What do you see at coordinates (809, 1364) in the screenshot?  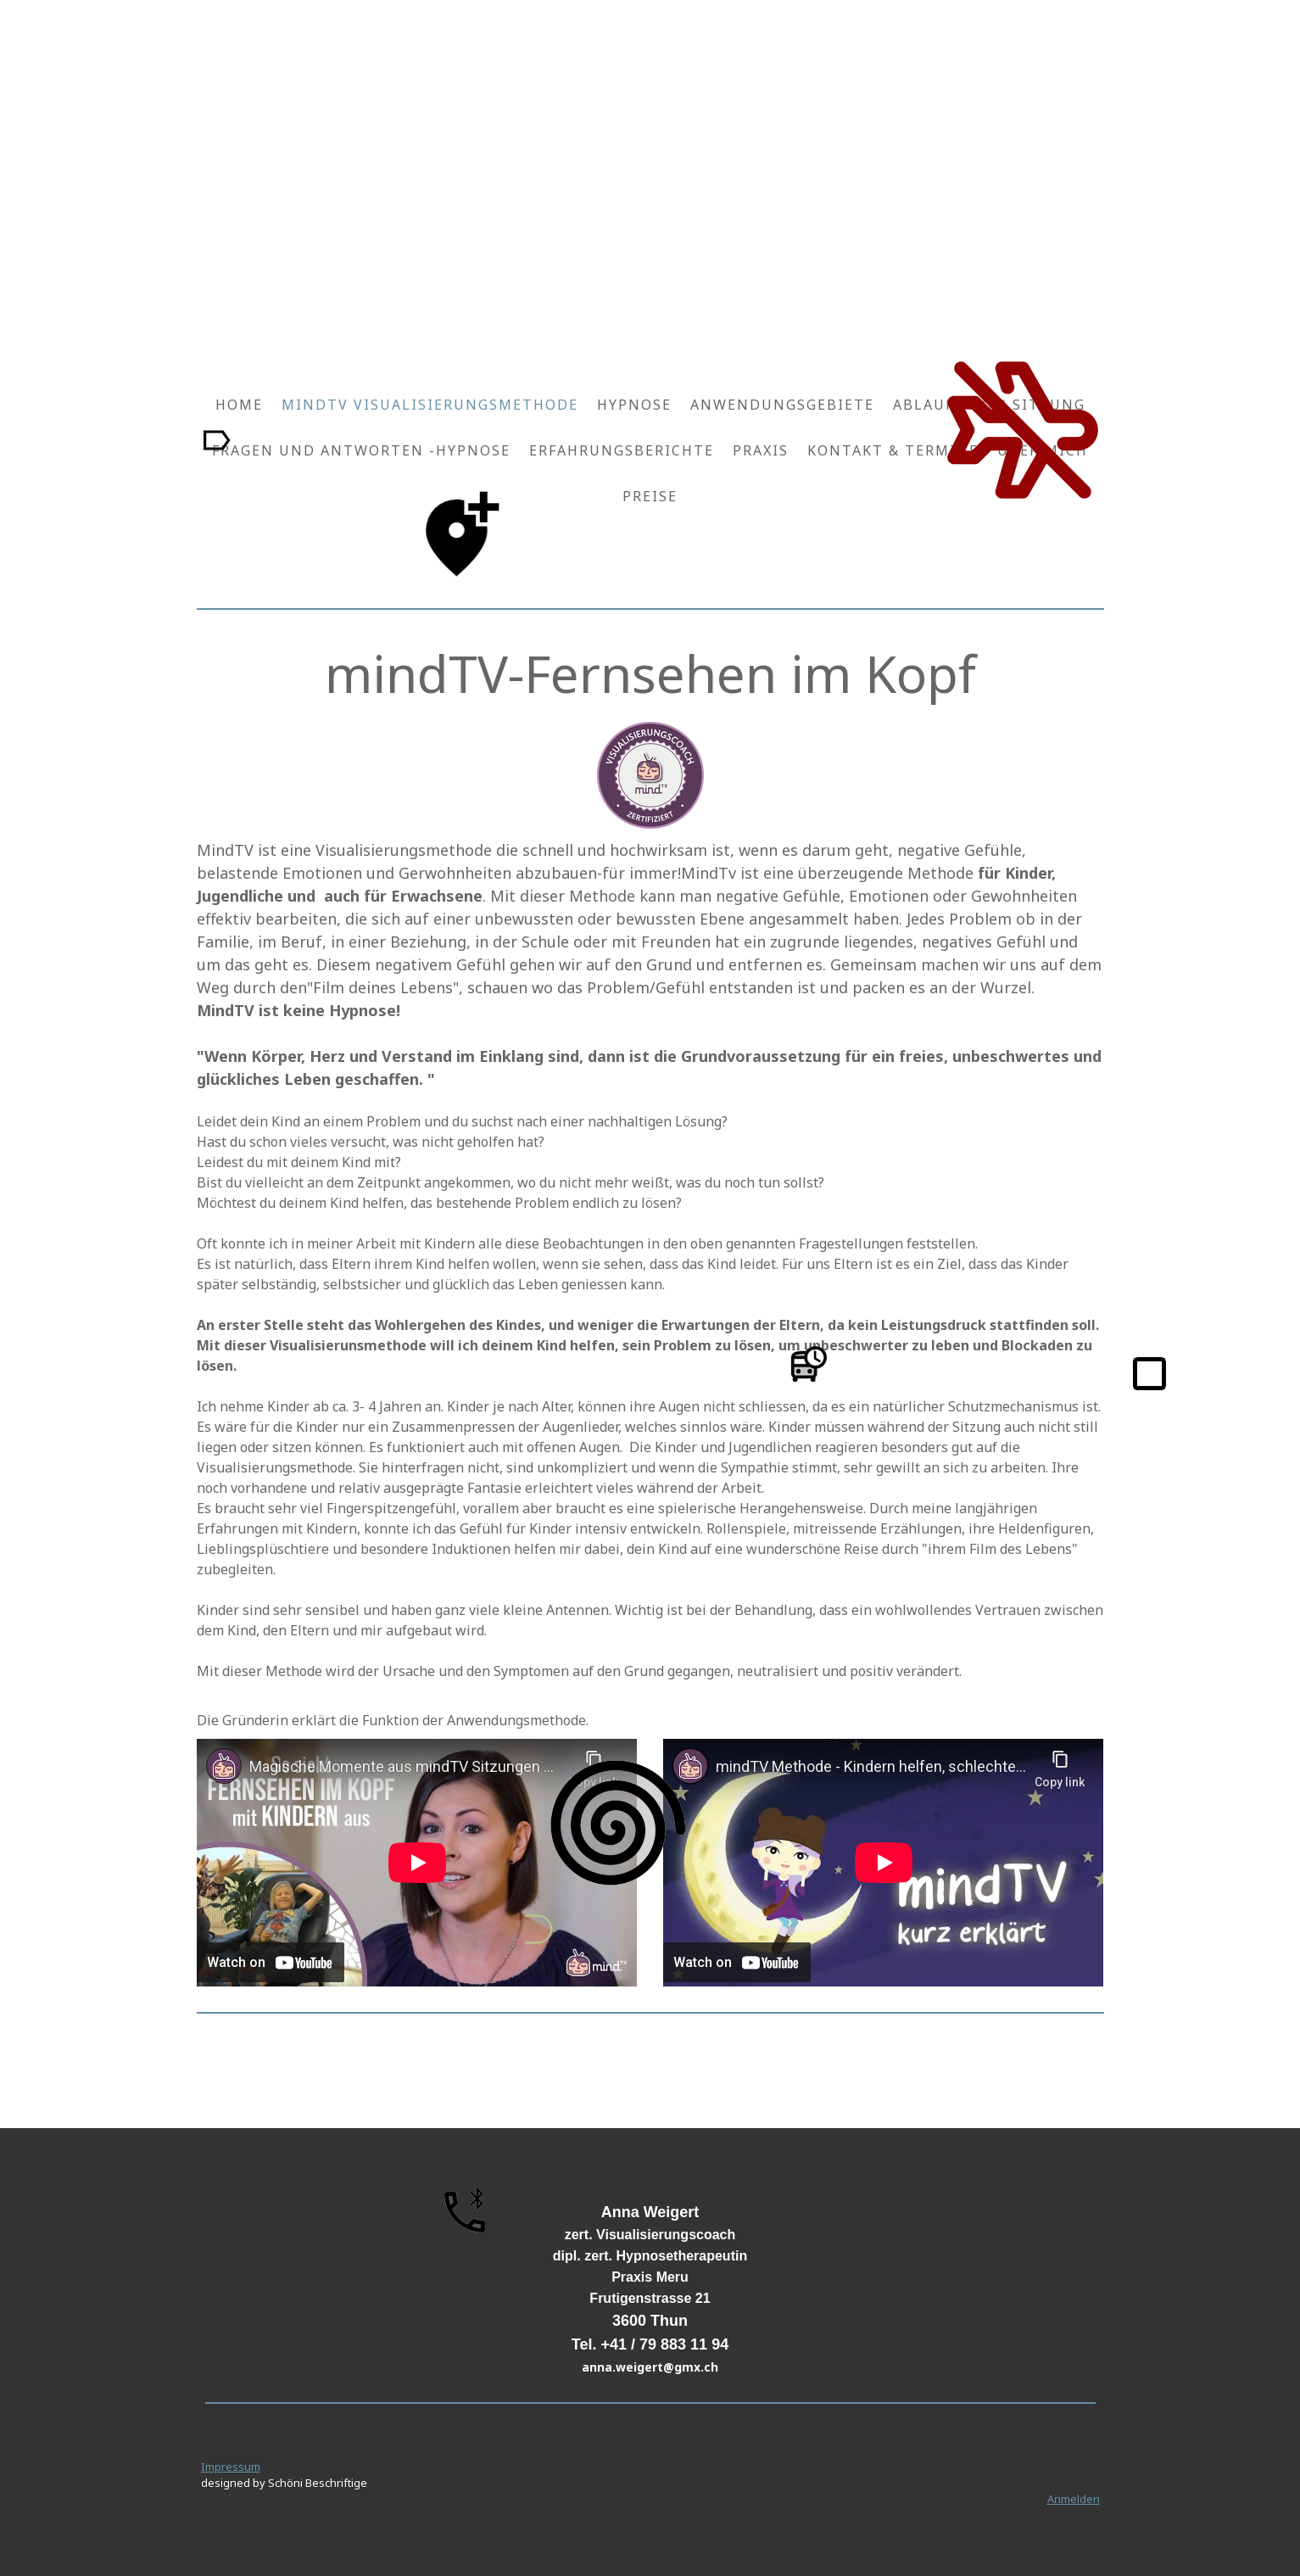 I see `view bus or transit departure times` at bounding box center [809, 1364].